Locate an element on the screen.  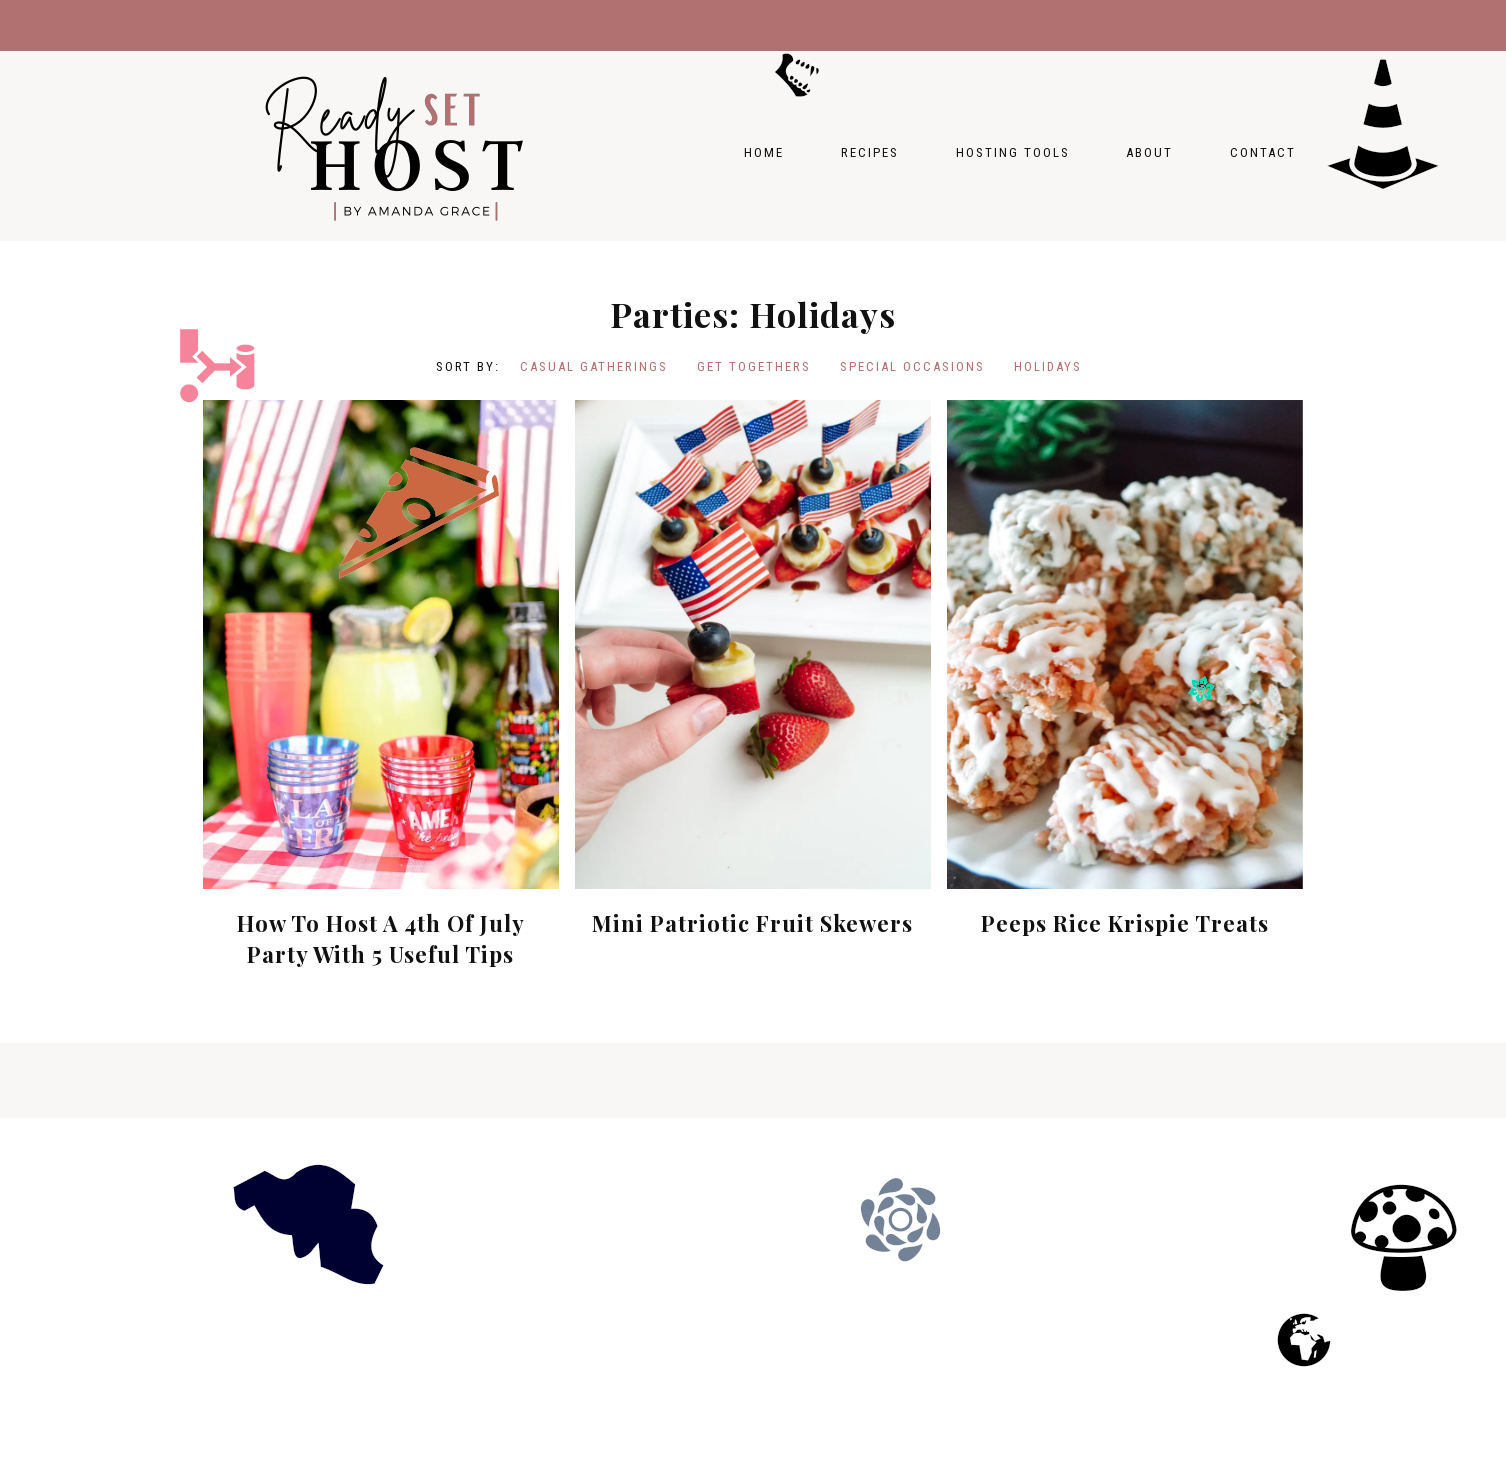
order food or access food delivery services is located at coordinates (416, 509).